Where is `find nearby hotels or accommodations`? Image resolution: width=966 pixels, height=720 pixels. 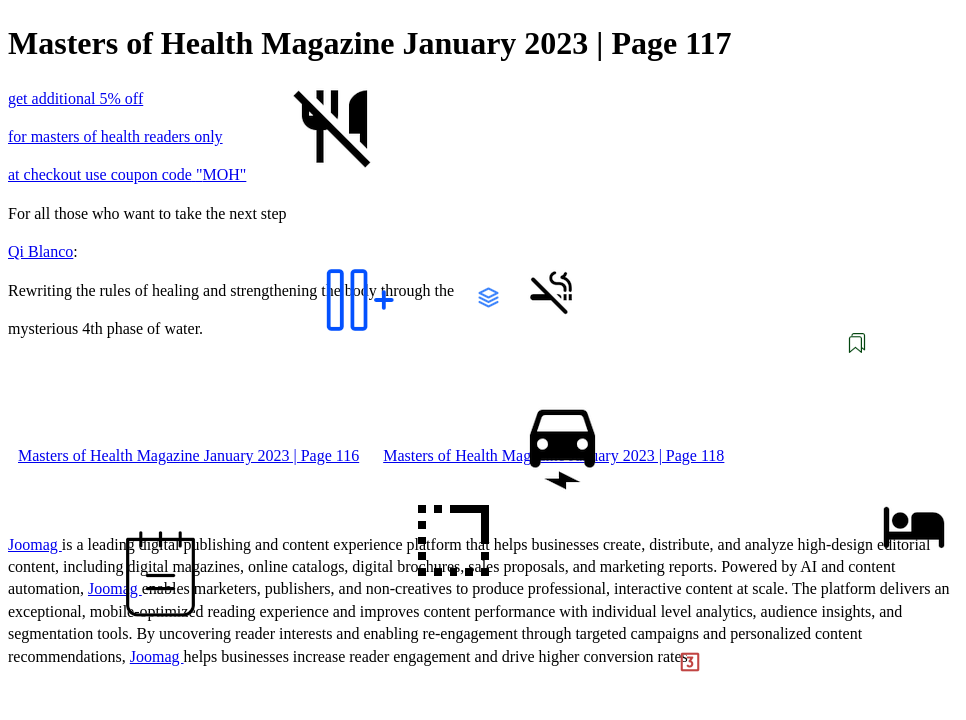
find nearby hotels or accommodations is located at coordinates (914, 526).